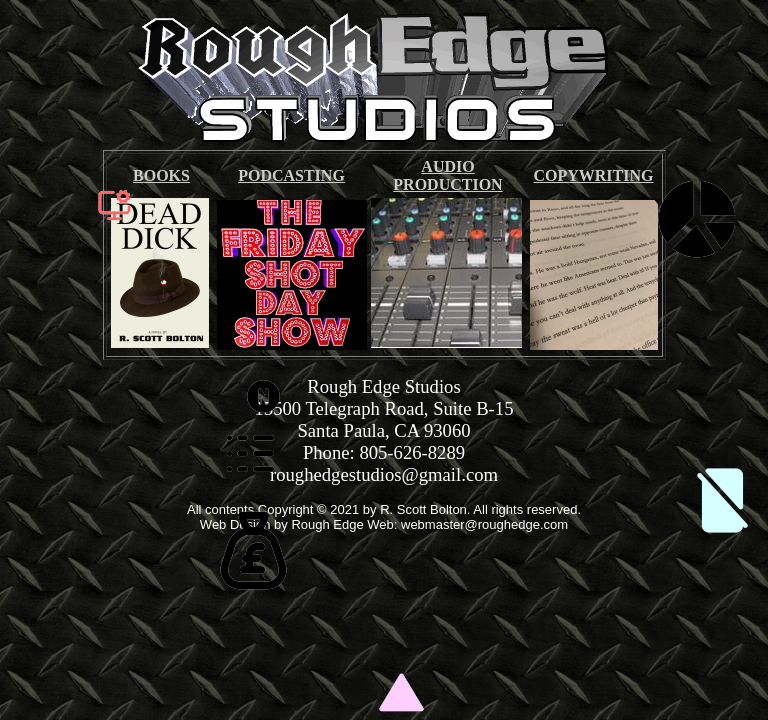 This screenshot has width=768, height=720. What do you see at coordinates (250, 453) in the screenshot?
I see `view system logs or activity history` at bounding box center [250, 453].